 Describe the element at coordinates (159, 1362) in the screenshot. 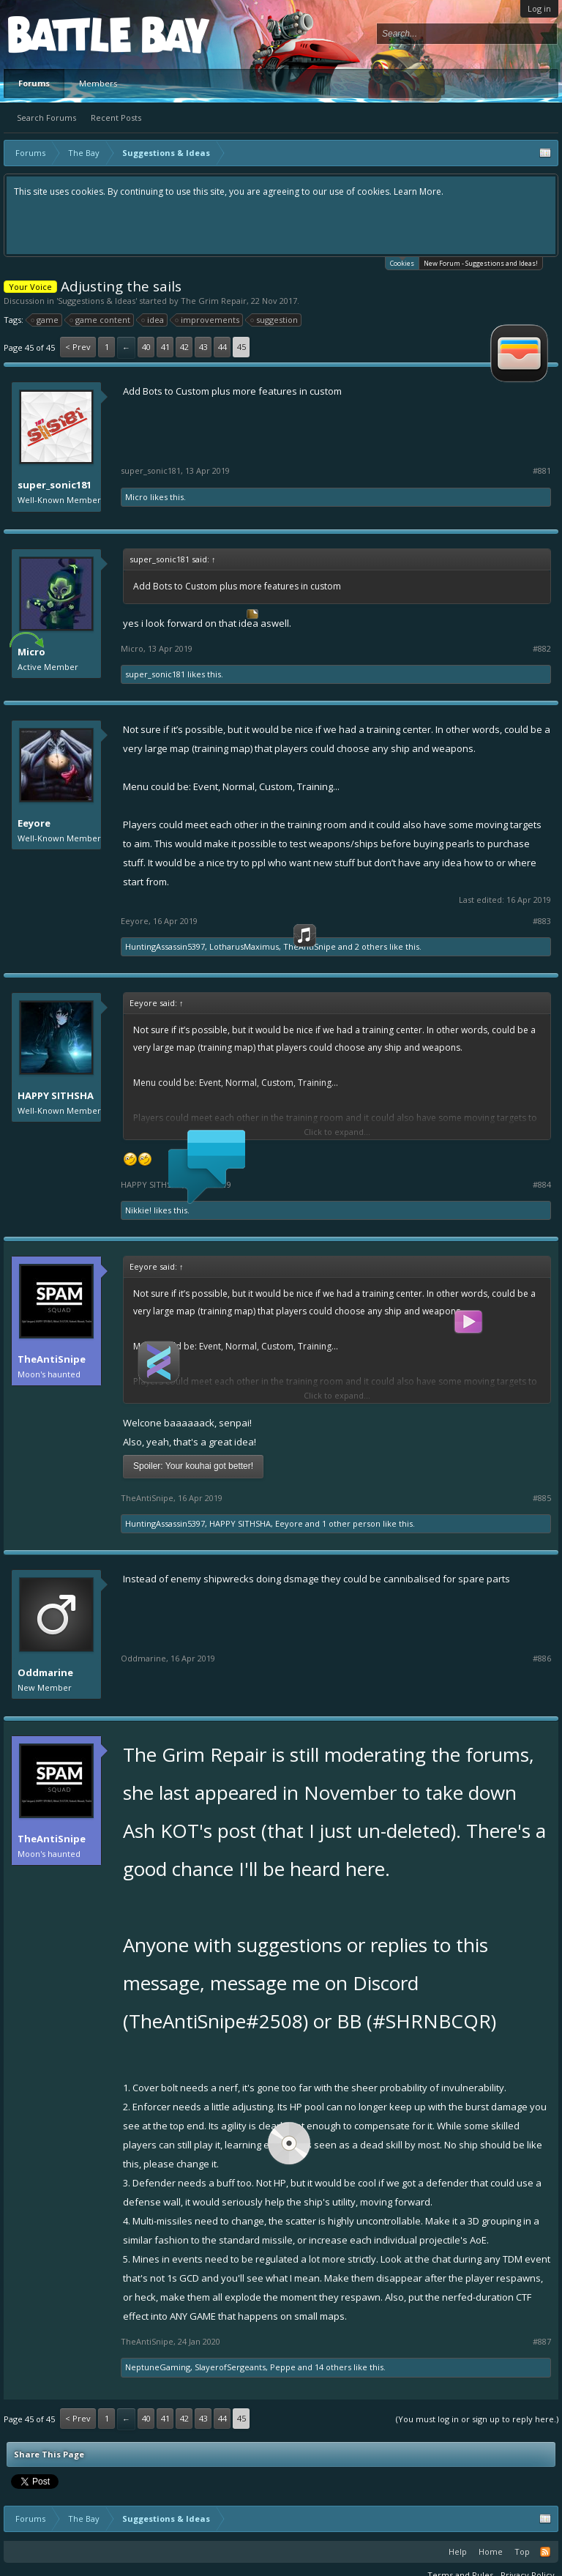

I see `open the helix app` at that location.